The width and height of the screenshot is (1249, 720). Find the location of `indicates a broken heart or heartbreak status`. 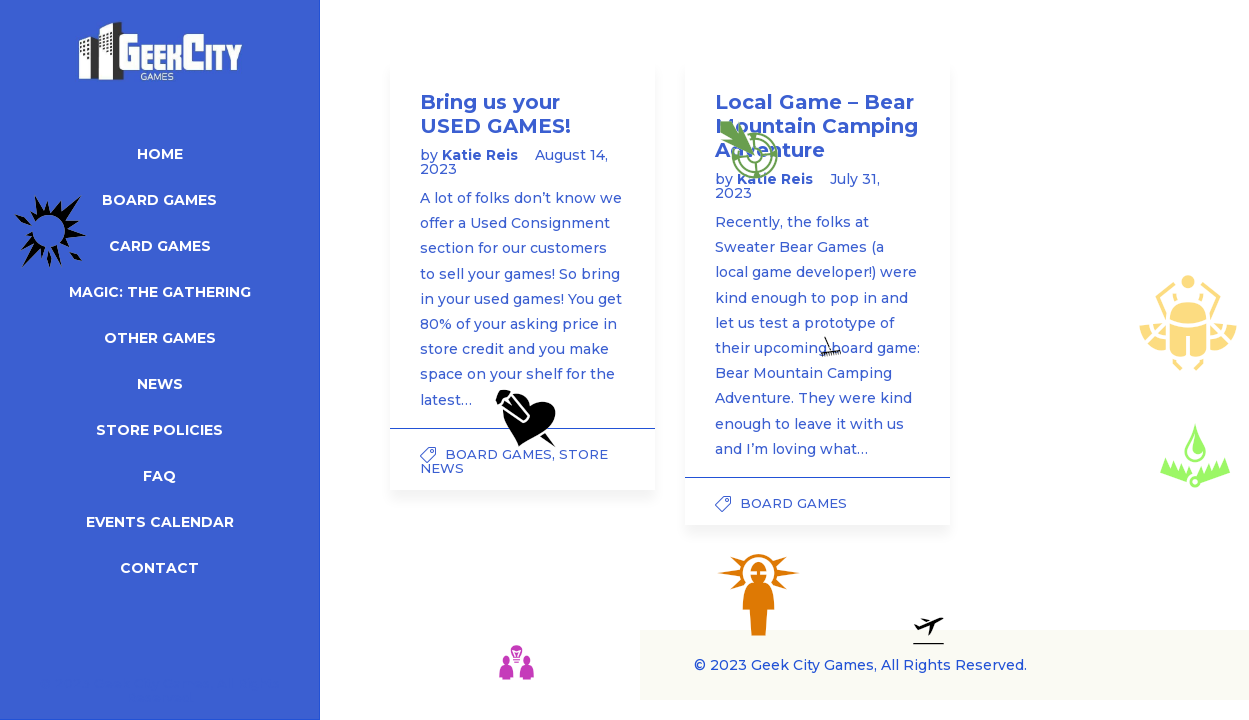

indicates a broken heart or heartbreak status is located at coordinates (526, 418).